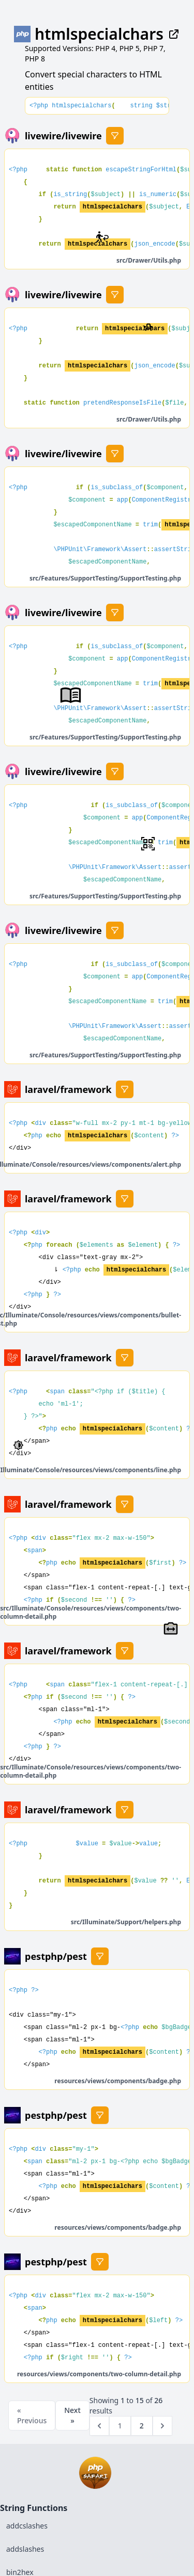 This screenshot has width=194, height=2576. What do you see at coordinates (171, 1629) in the screenshot?
I see `switch between front and rear camera` at bounding box center [171, 1629].